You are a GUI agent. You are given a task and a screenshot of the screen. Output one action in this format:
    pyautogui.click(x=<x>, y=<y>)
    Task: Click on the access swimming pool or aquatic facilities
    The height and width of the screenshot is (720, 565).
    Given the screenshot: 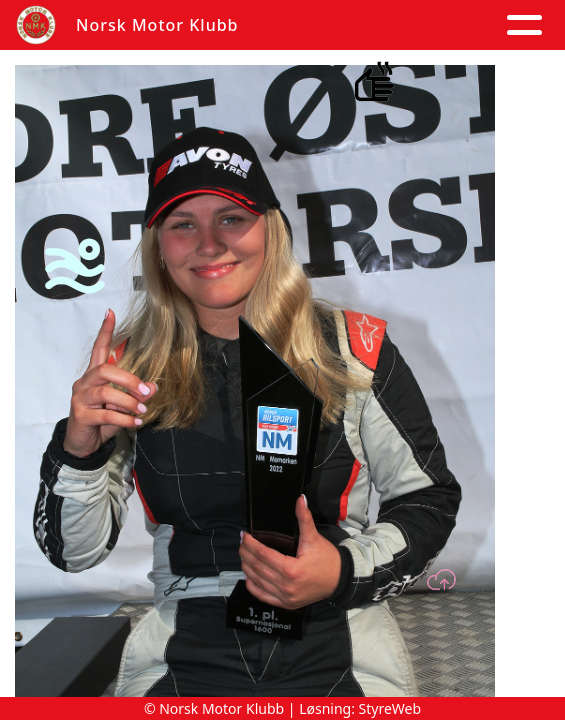 What is the action you would take?
    pyautogui.click(x=75, y=266)
    